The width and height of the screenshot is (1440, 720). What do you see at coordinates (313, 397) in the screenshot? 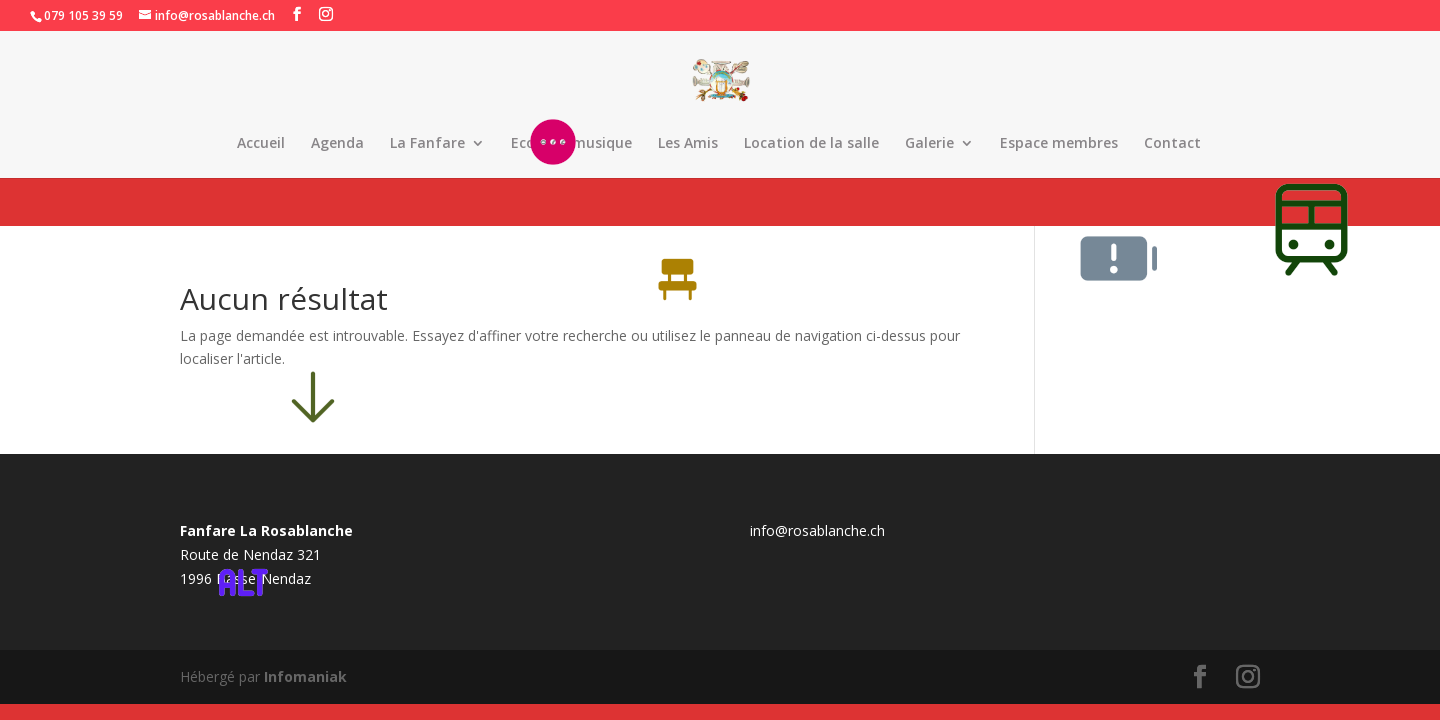
I see `scroll down or view more content` at bounding box center [313, 397].